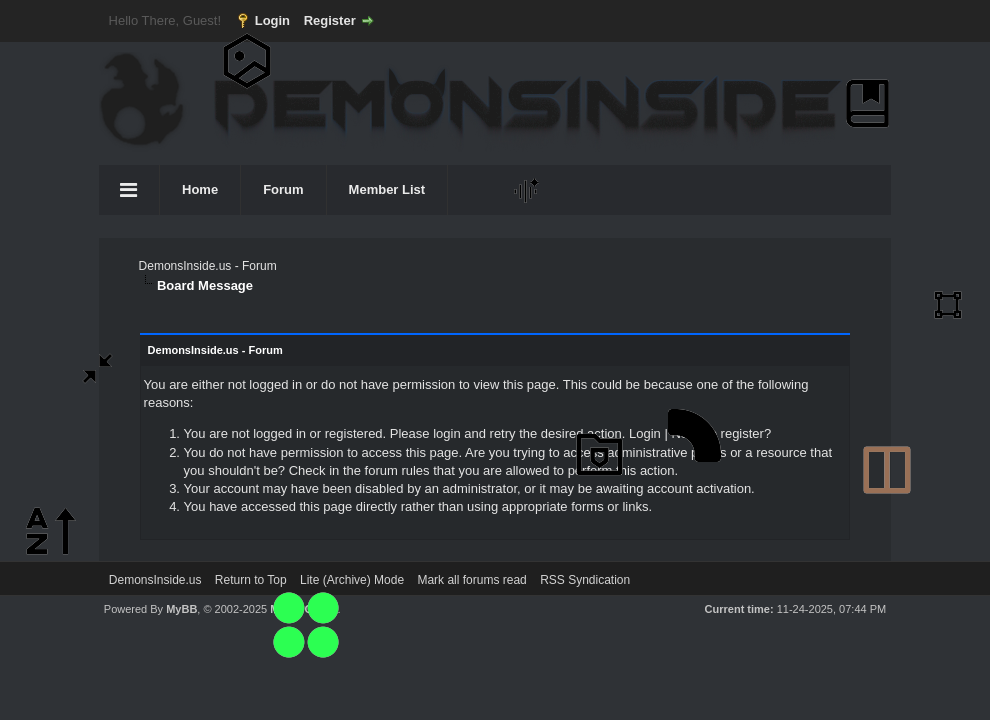 Image resolution: width=990 pixels, height=720 pixels. I want to click on open spectrum chat app, so click(694, 435).